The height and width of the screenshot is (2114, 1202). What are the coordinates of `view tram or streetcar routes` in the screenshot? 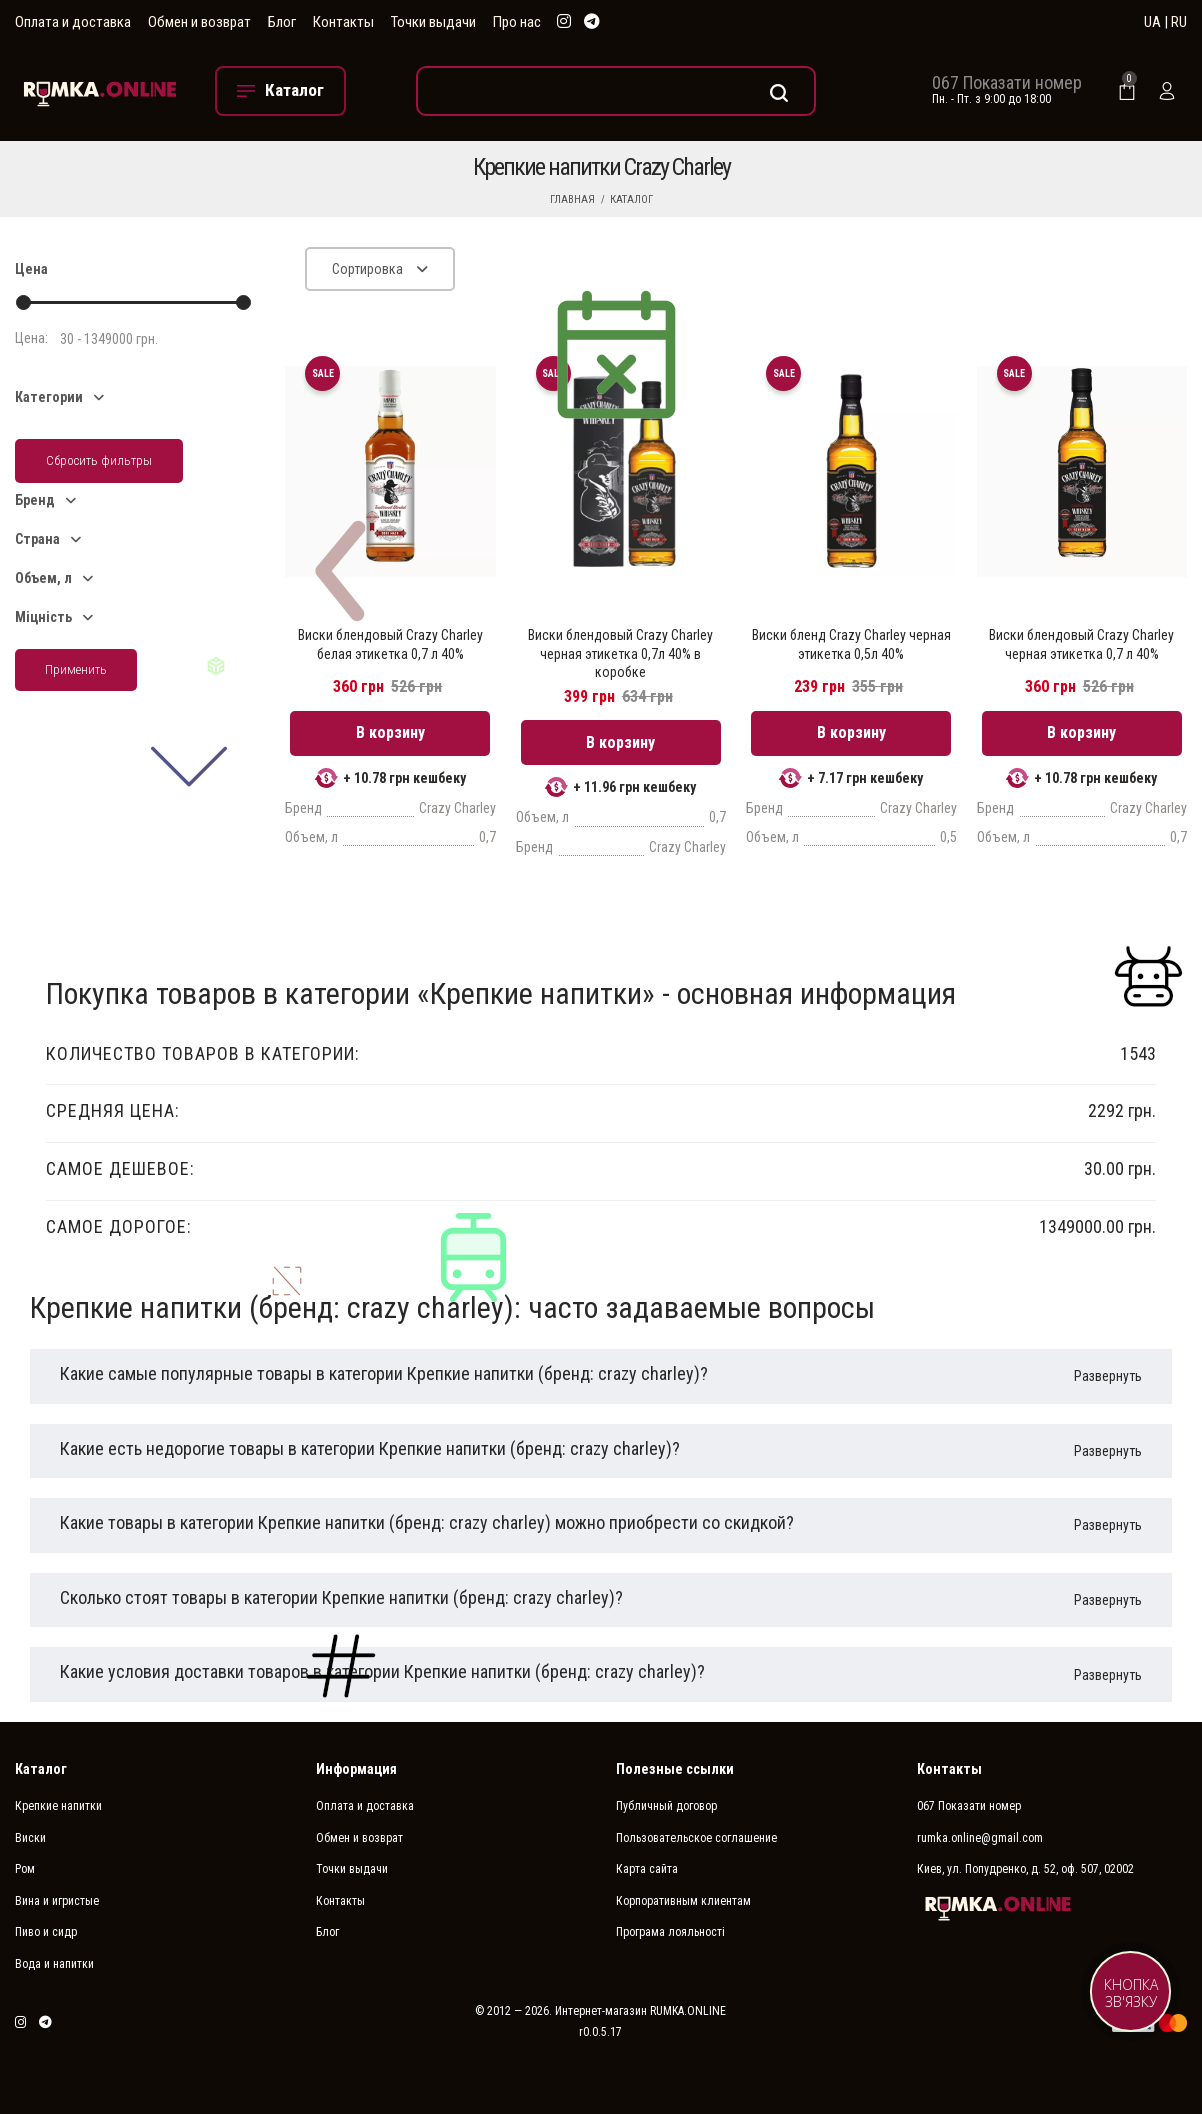 It's located at (473, 1257).